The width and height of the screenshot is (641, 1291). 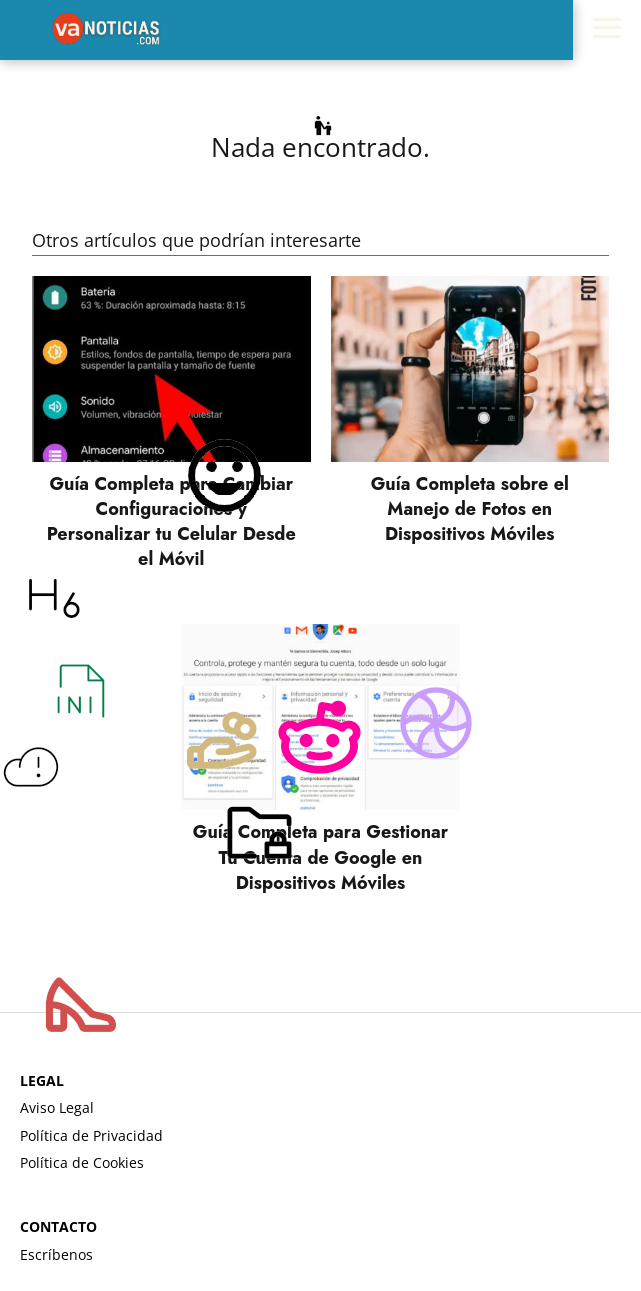 What do you see at coordinates (319, 740) in the screenshot?
I see `open the Reddit app` at bounding box center [319, 740].